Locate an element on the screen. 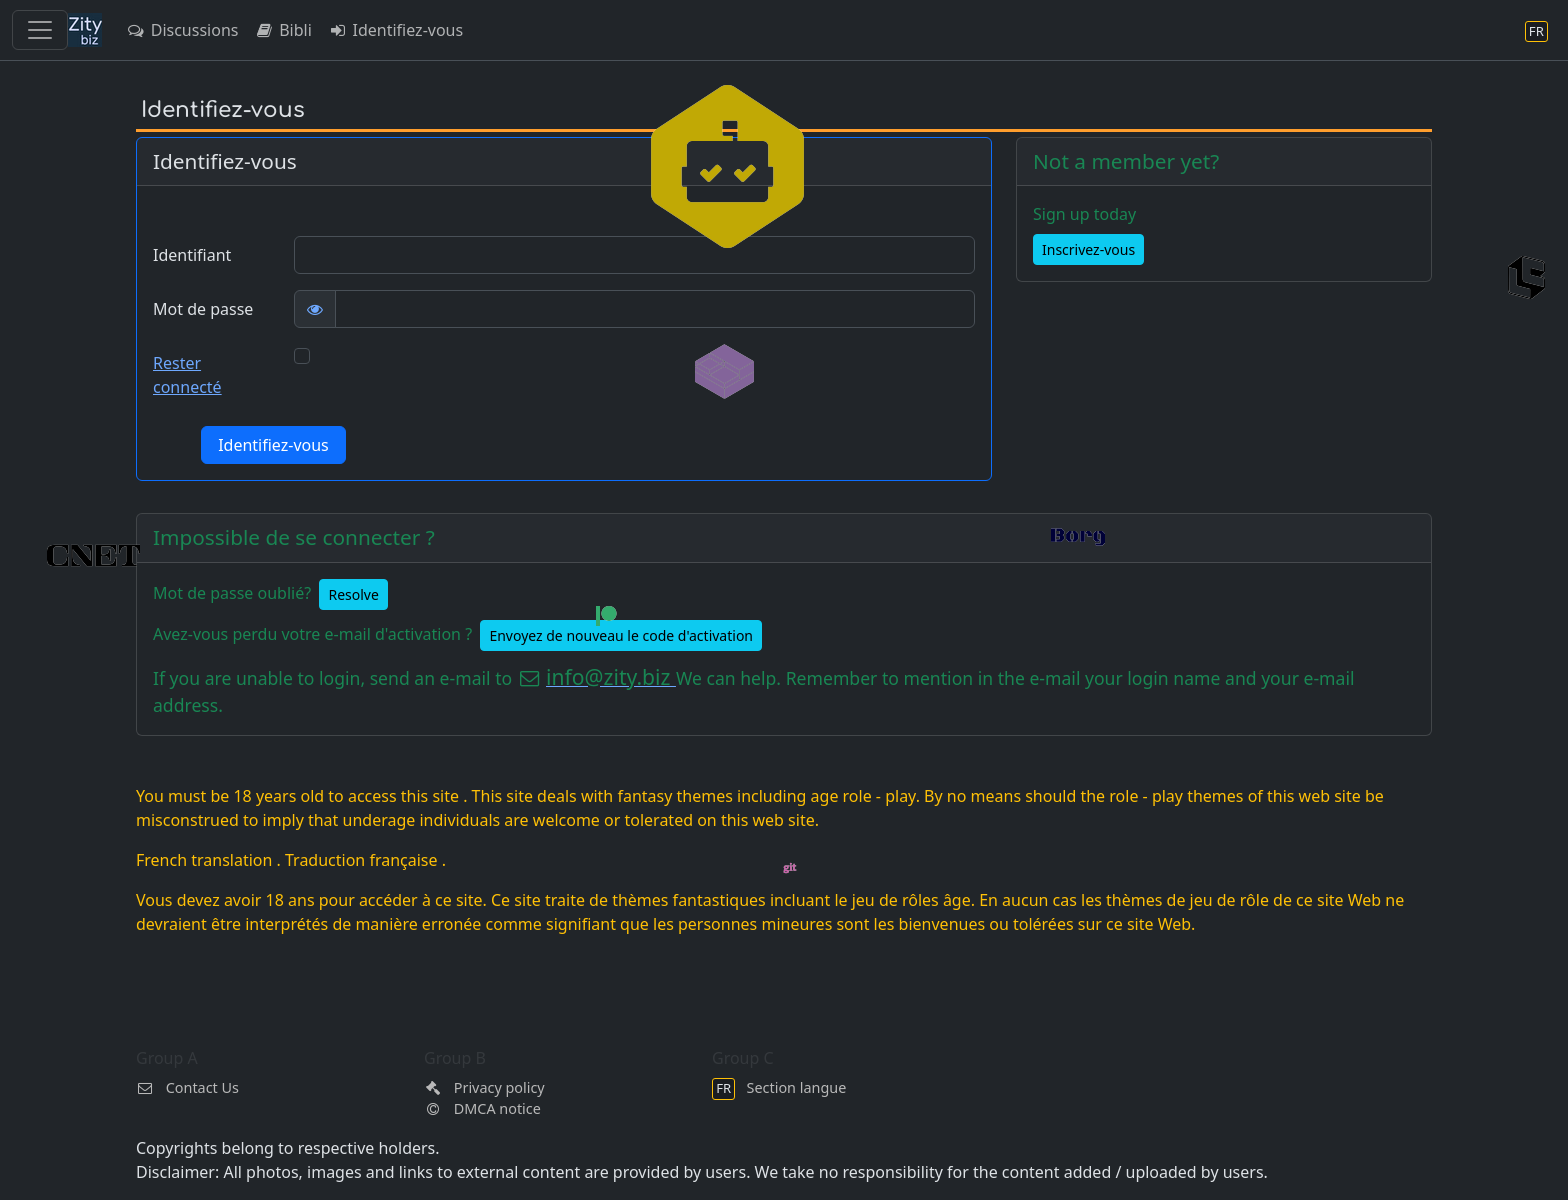  visit cnet website or app is located at coordinates (93, 555).